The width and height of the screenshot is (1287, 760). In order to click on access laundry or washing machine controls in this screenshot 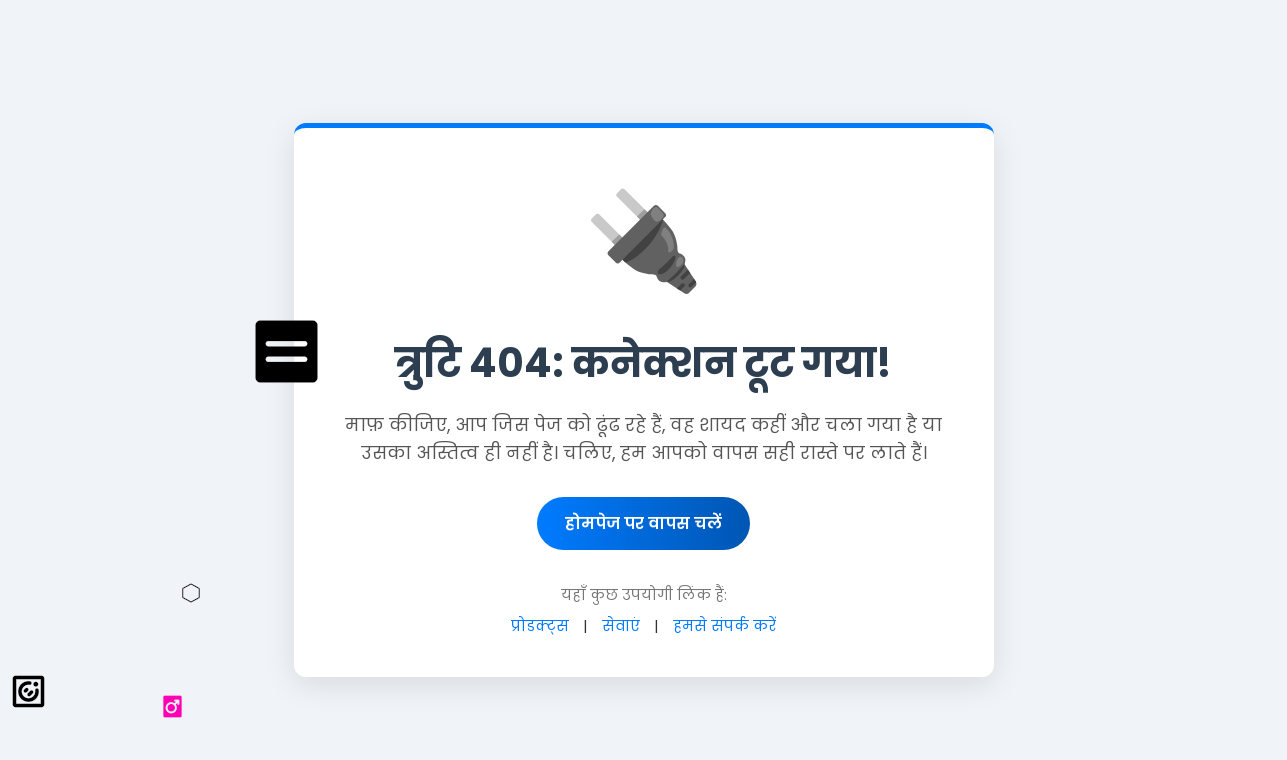, I will do `click(28, 691)`.